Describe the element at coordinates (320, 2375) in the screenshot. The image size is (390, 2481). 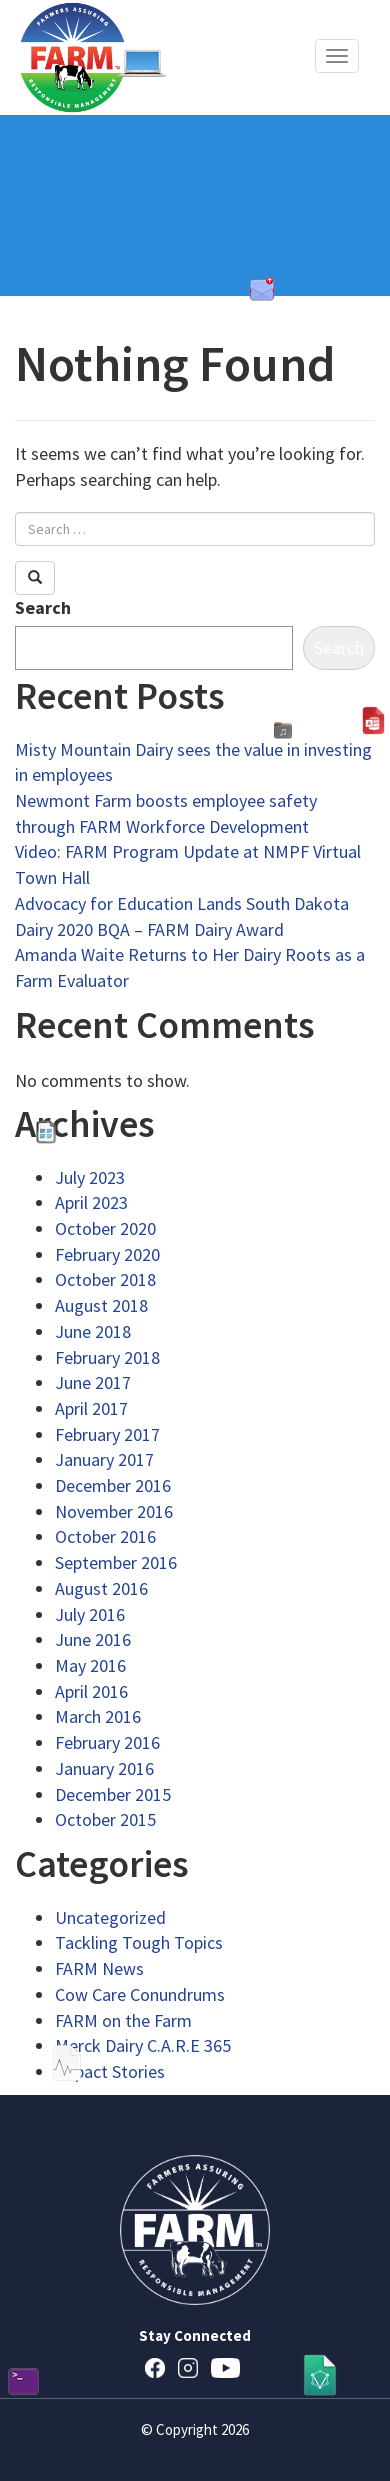
I see `a vector graphics file` at that location.